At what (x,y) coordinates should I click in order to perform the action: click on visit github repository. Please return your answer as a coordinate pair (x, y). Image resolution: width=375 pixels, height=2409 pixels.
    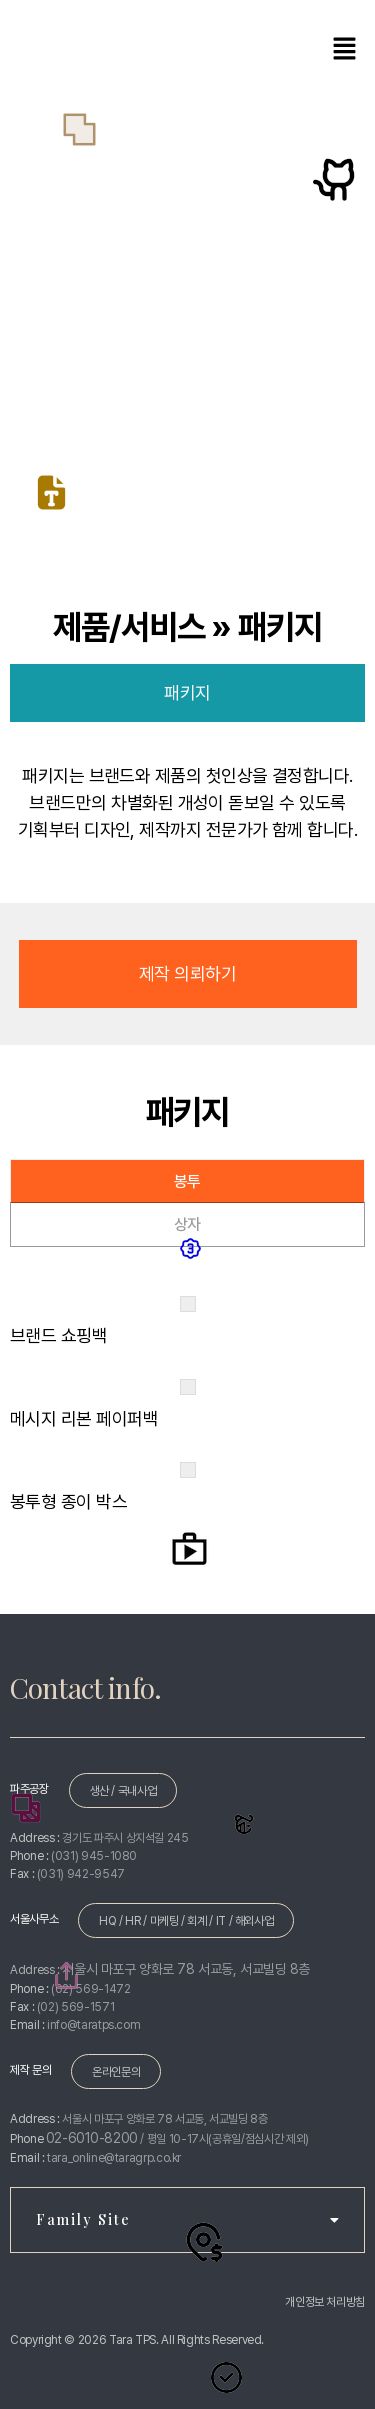
    Looking at the image, I should click on (337, 179).